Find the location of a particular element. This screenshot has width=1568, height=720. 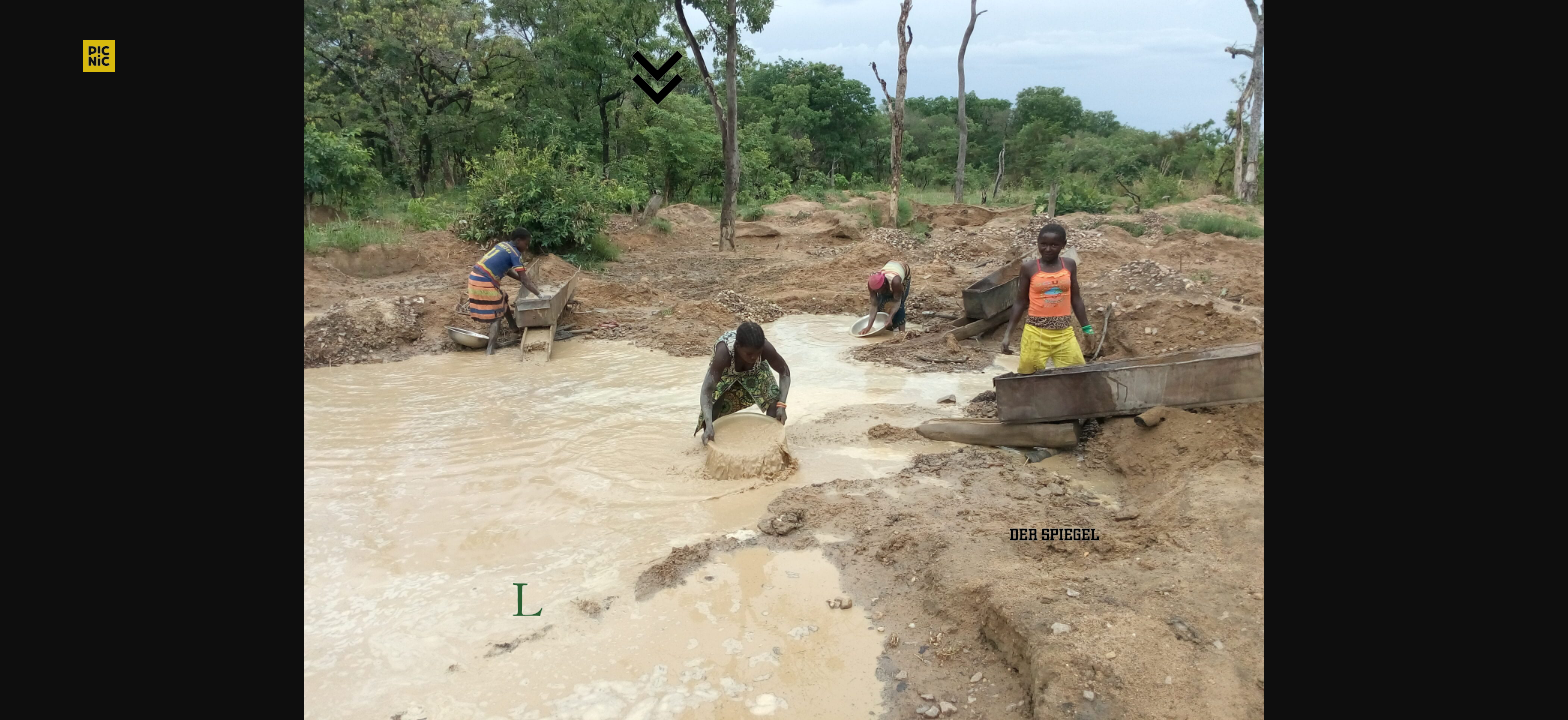

scroll down to see more content is located at coordinates (657, 75).